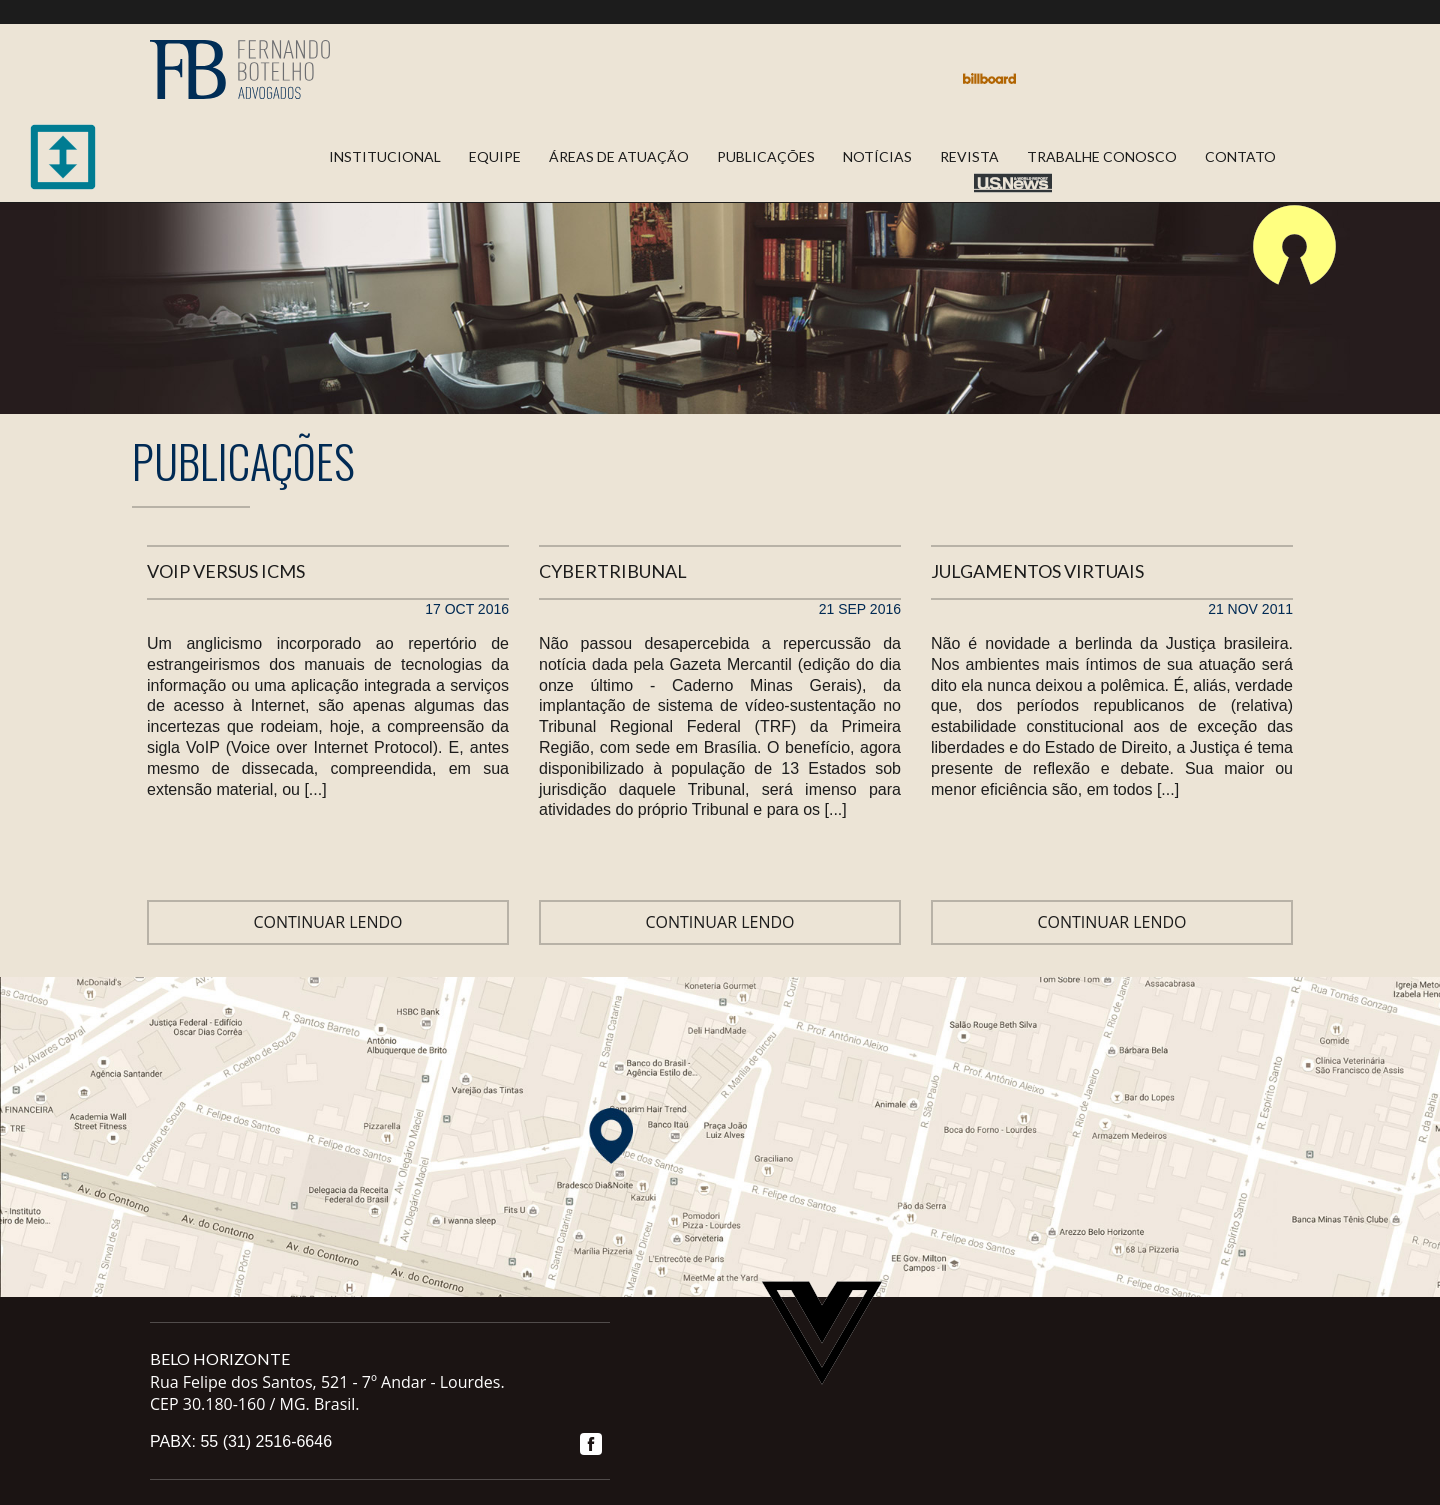  What do you see at coordinates (63, 157) in the screenshot?
I see `flip content vertically` at bounding box center [63, 157].